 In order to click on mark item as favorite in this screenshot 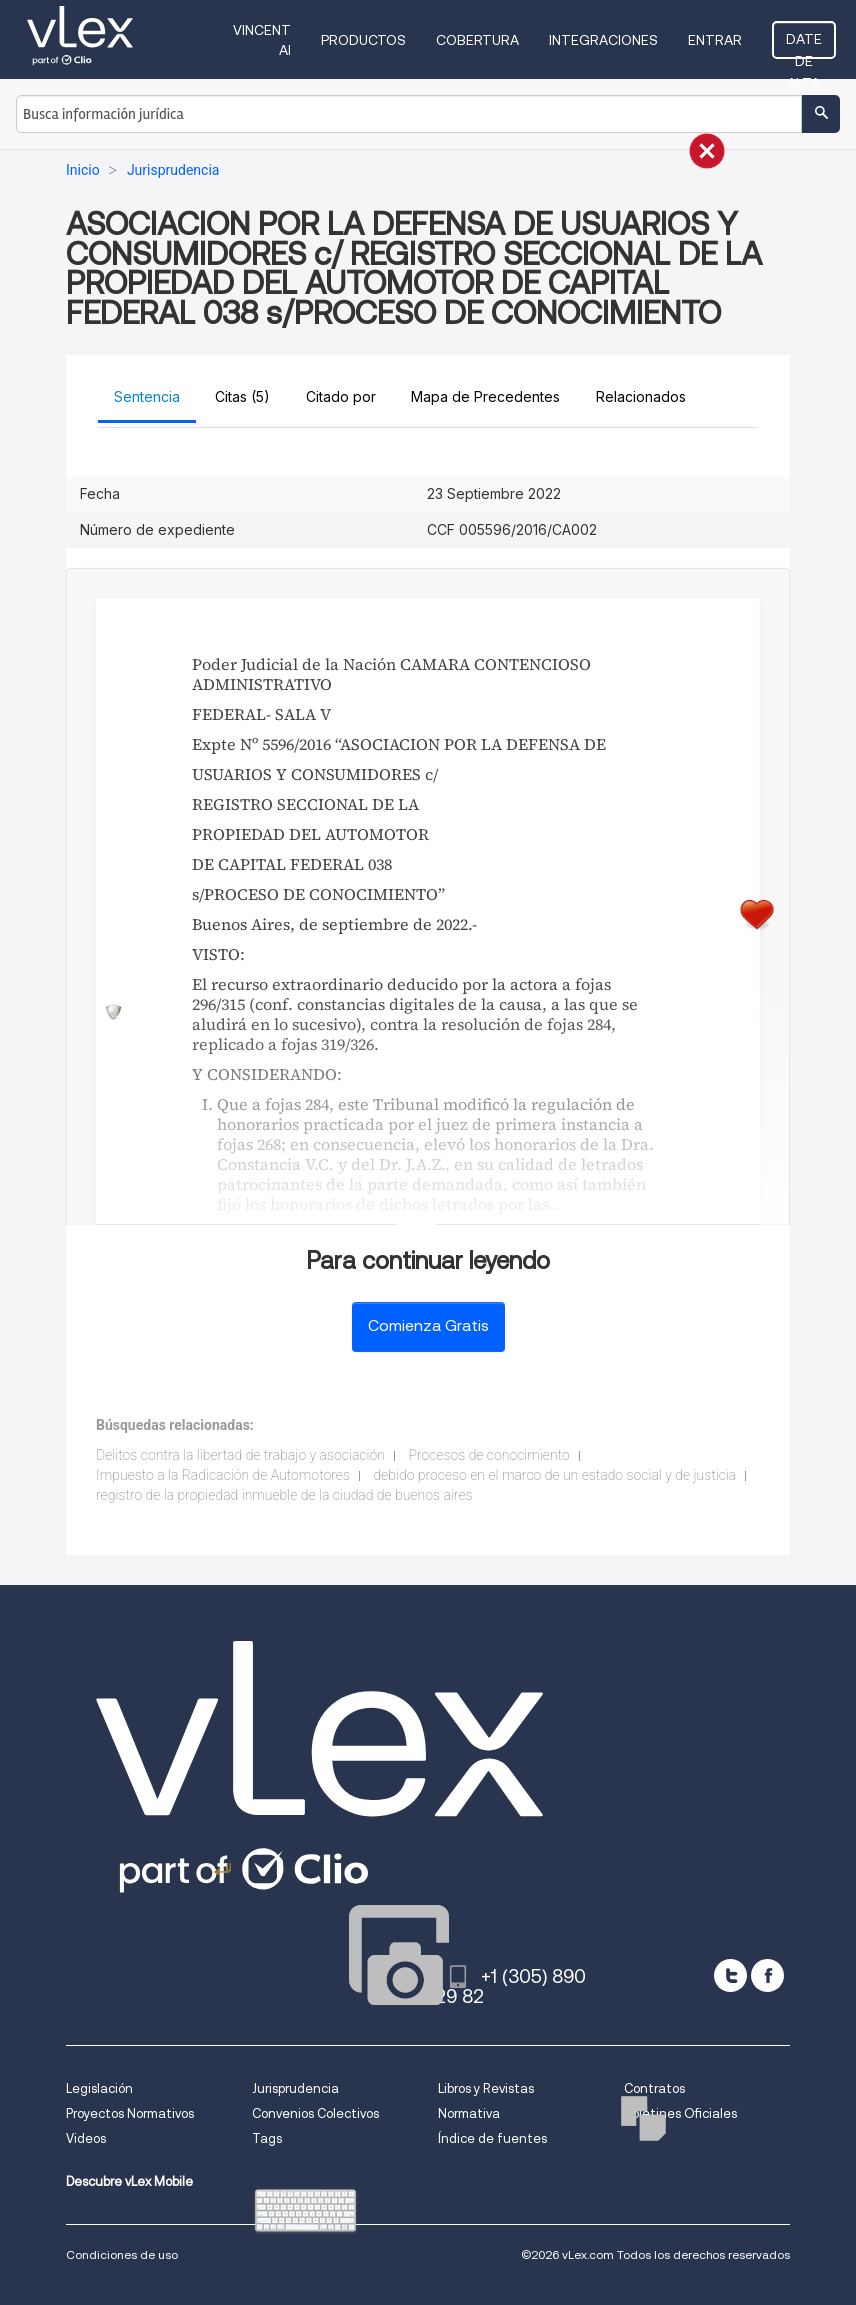, I will do `click(757, 915)`.